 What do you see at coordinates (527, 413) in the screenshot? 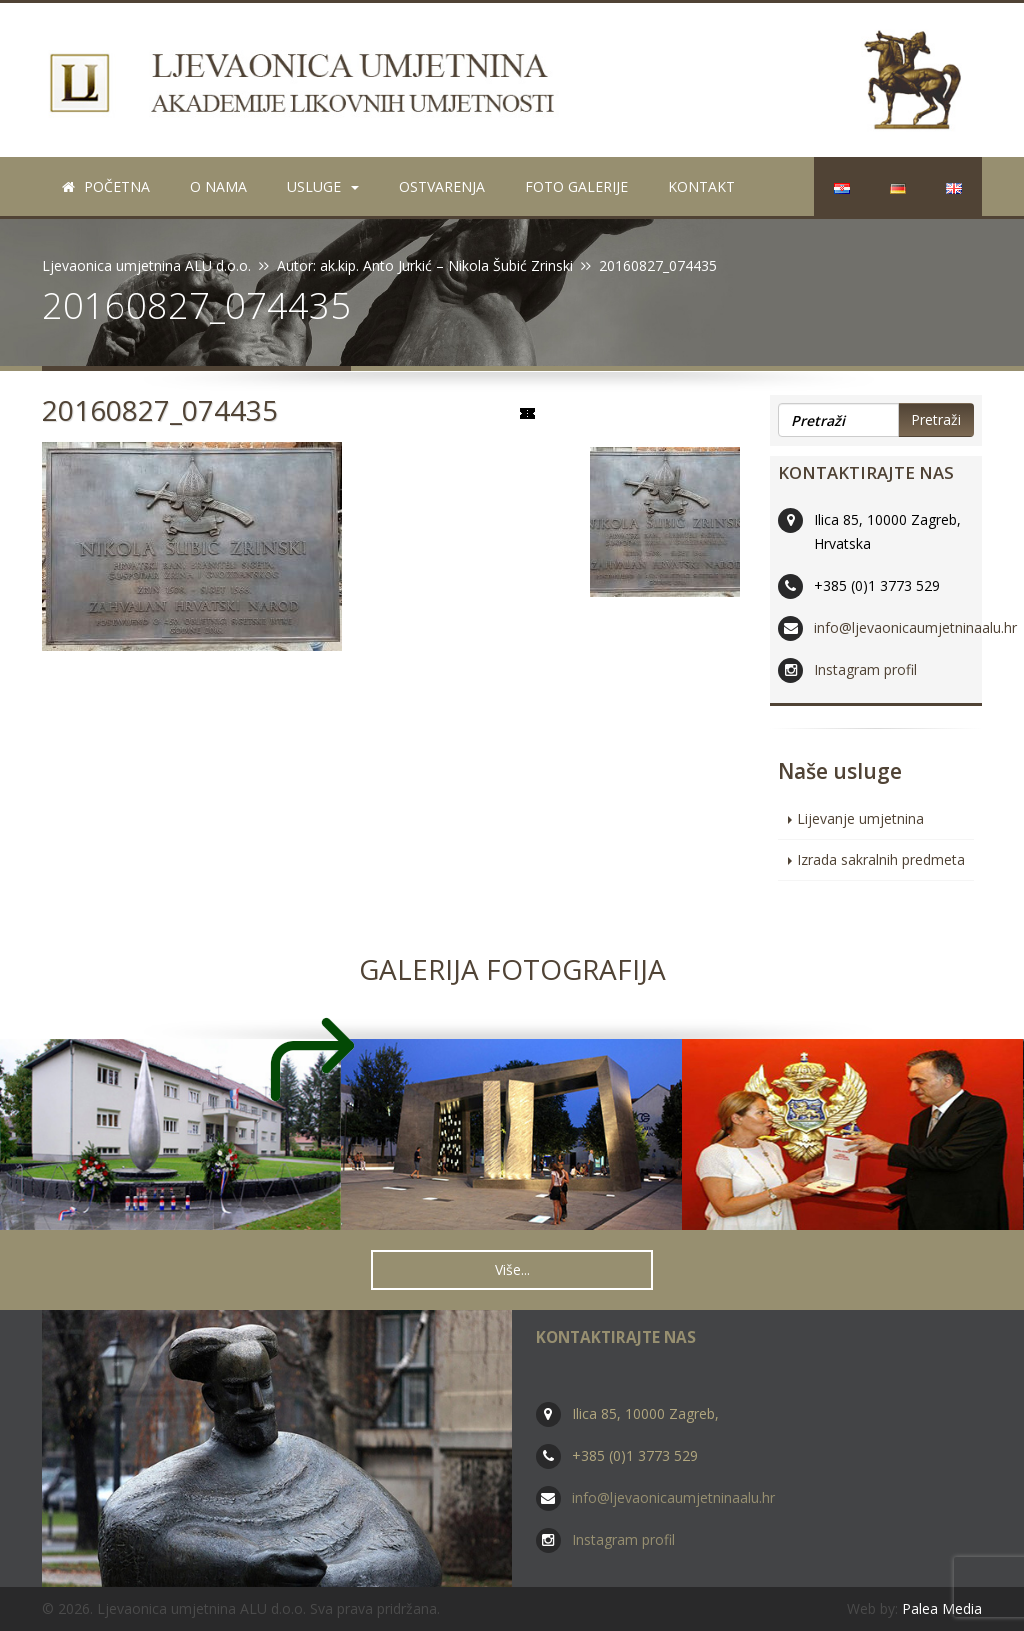
I see `view your tickets or passes` at bounding box center [527, 413].